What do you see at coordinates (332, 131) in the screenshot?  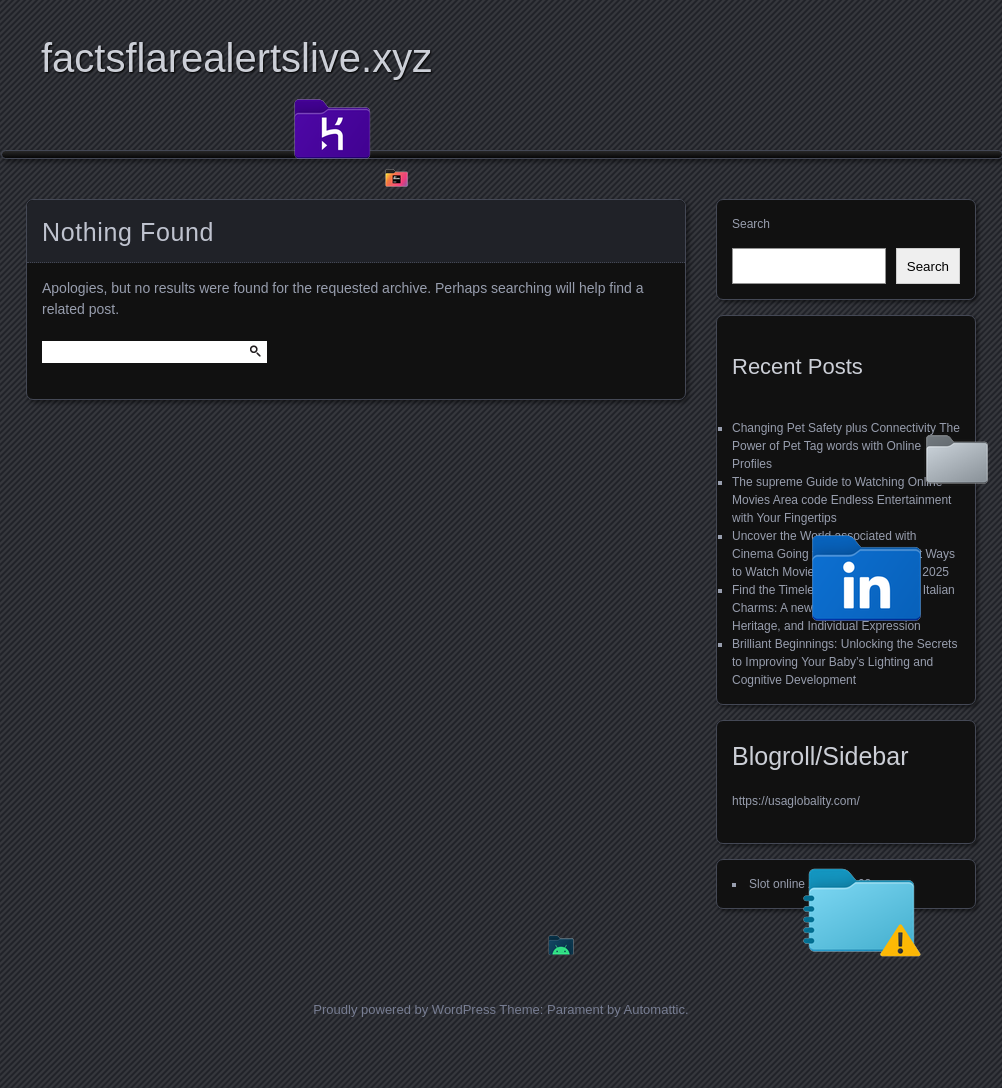 I see `folder containing Heroku project files` at bounding box center [332, 131].